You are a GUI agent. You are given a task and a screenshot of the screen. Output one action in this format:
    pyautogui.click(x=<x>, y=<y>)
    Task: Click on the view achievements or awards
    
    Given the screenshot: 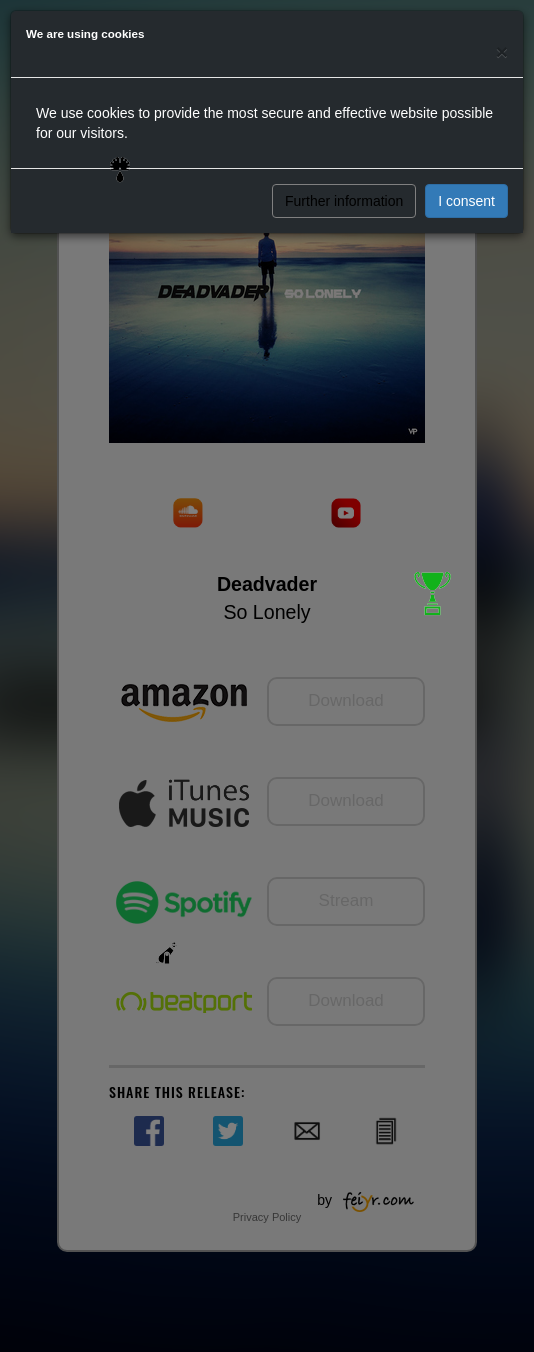 What is the action you would take?
    pyautogui.click(x=432, y=593)
    